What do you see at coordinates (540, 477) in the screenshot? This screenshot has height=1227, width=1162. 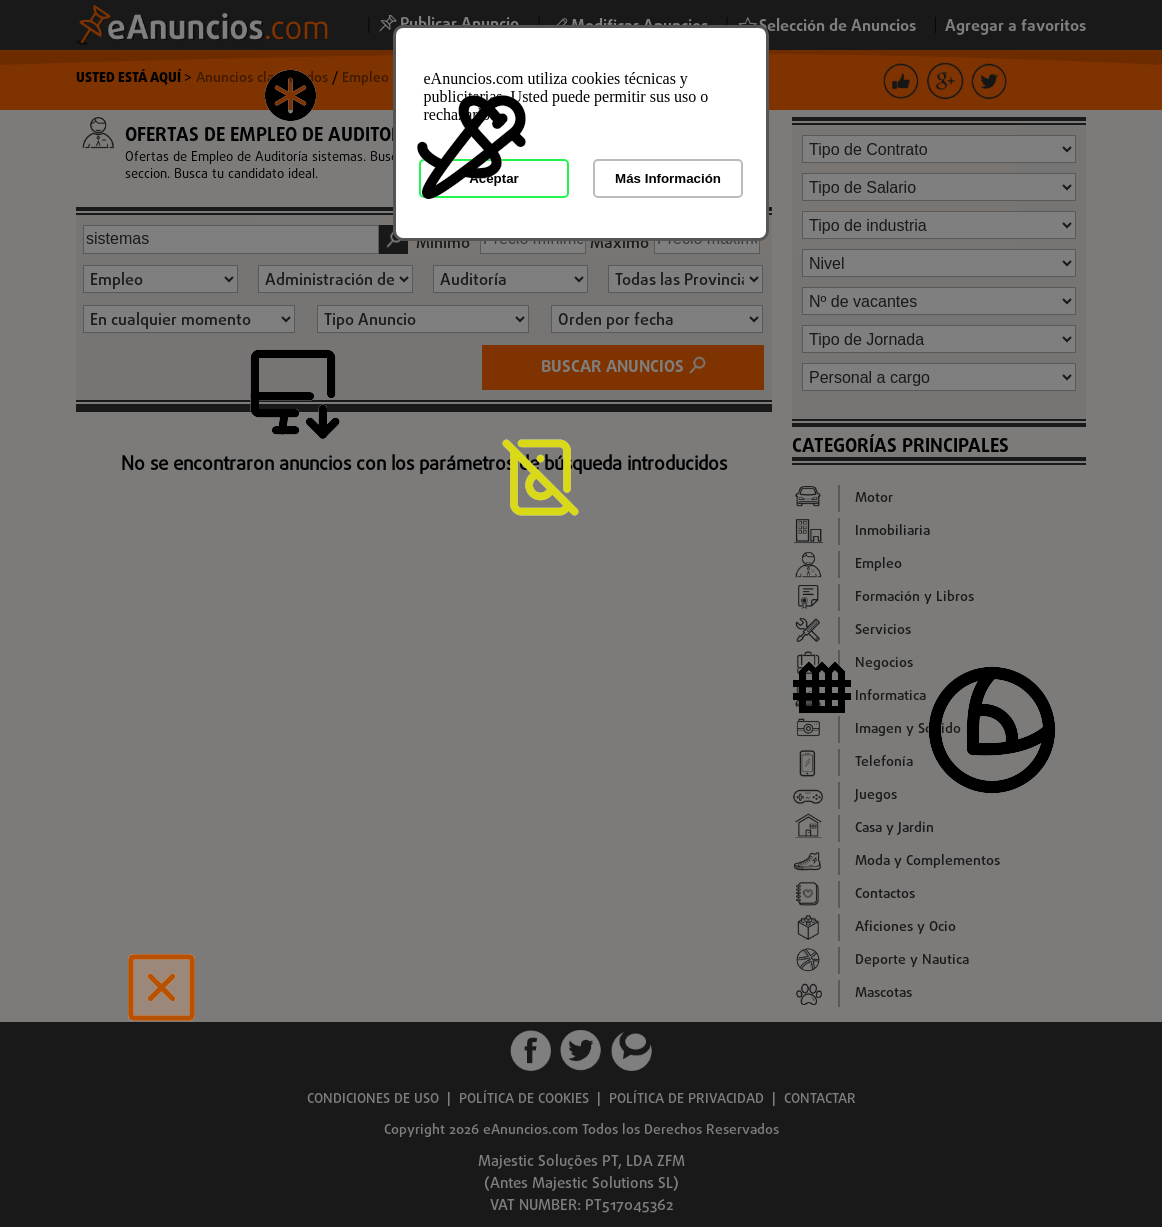 I see `mute external speaker` at bounding box center [540, 477].